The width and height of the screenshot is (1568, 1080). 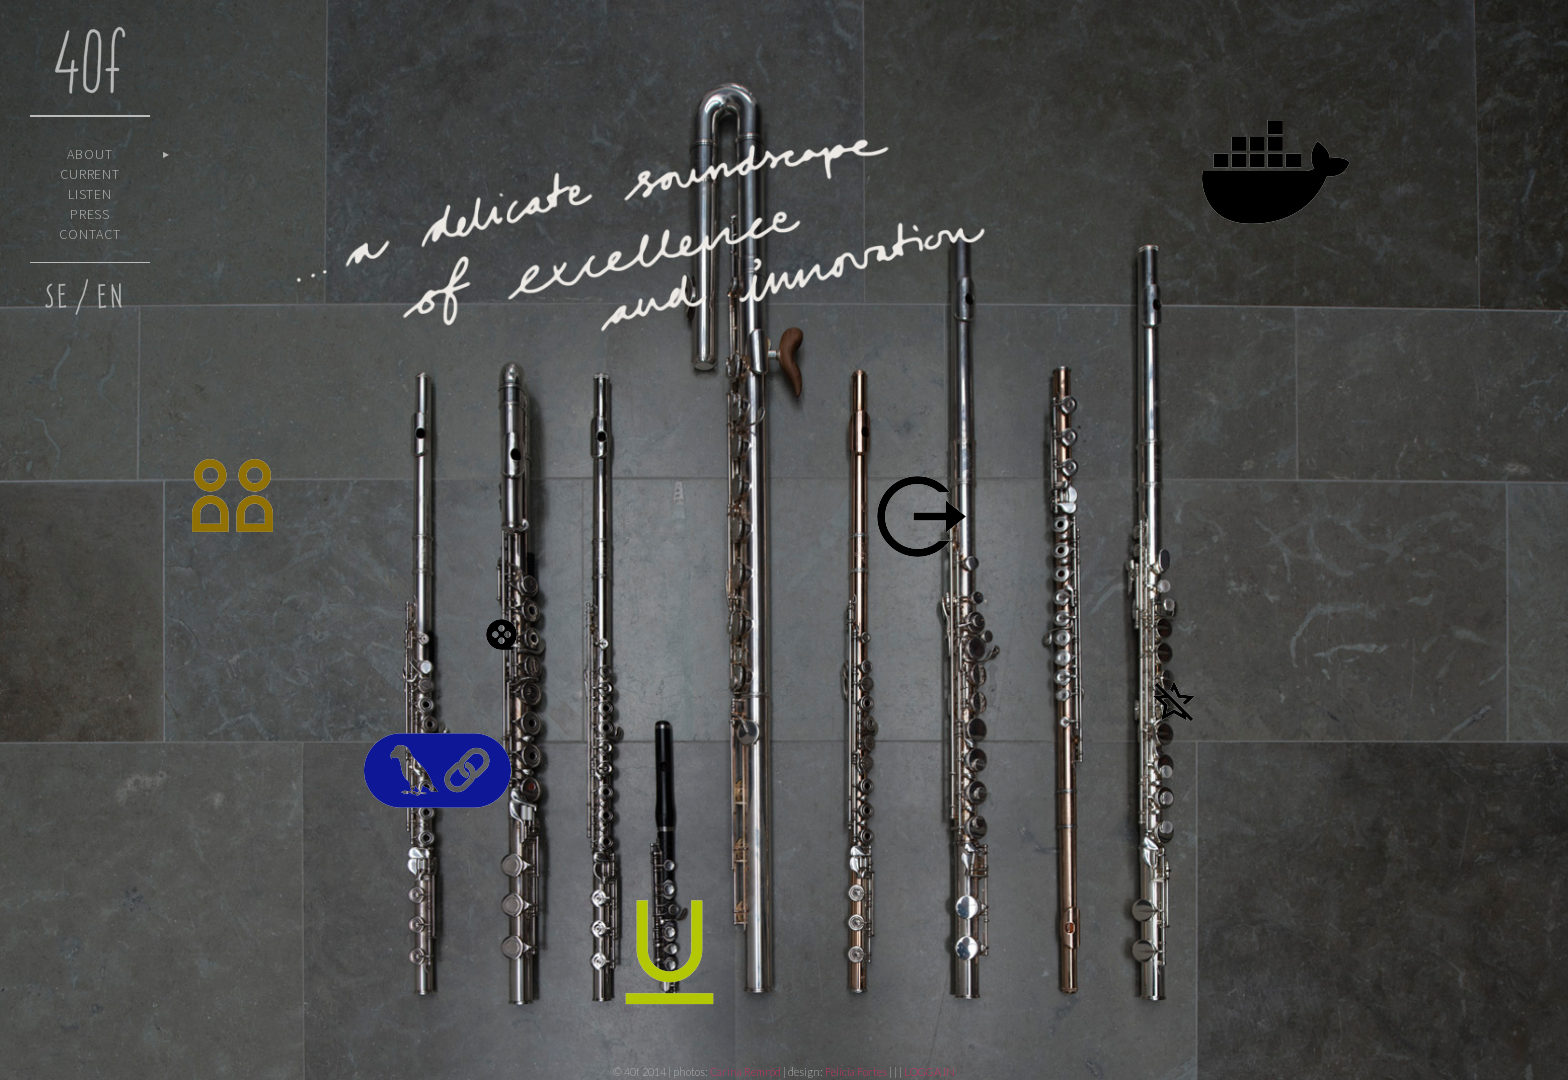 I want to click on log out of your account, so click(x=917, y=516).